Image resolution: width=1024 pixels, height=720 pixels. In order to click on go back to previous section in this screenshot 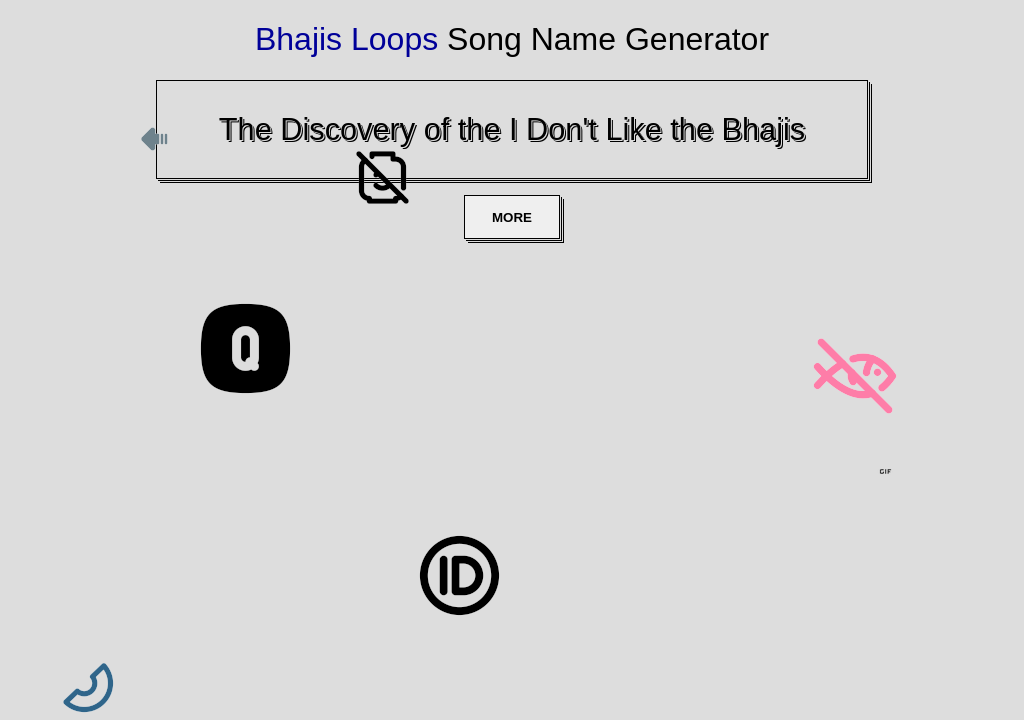, I will do `click(154, 139)`.